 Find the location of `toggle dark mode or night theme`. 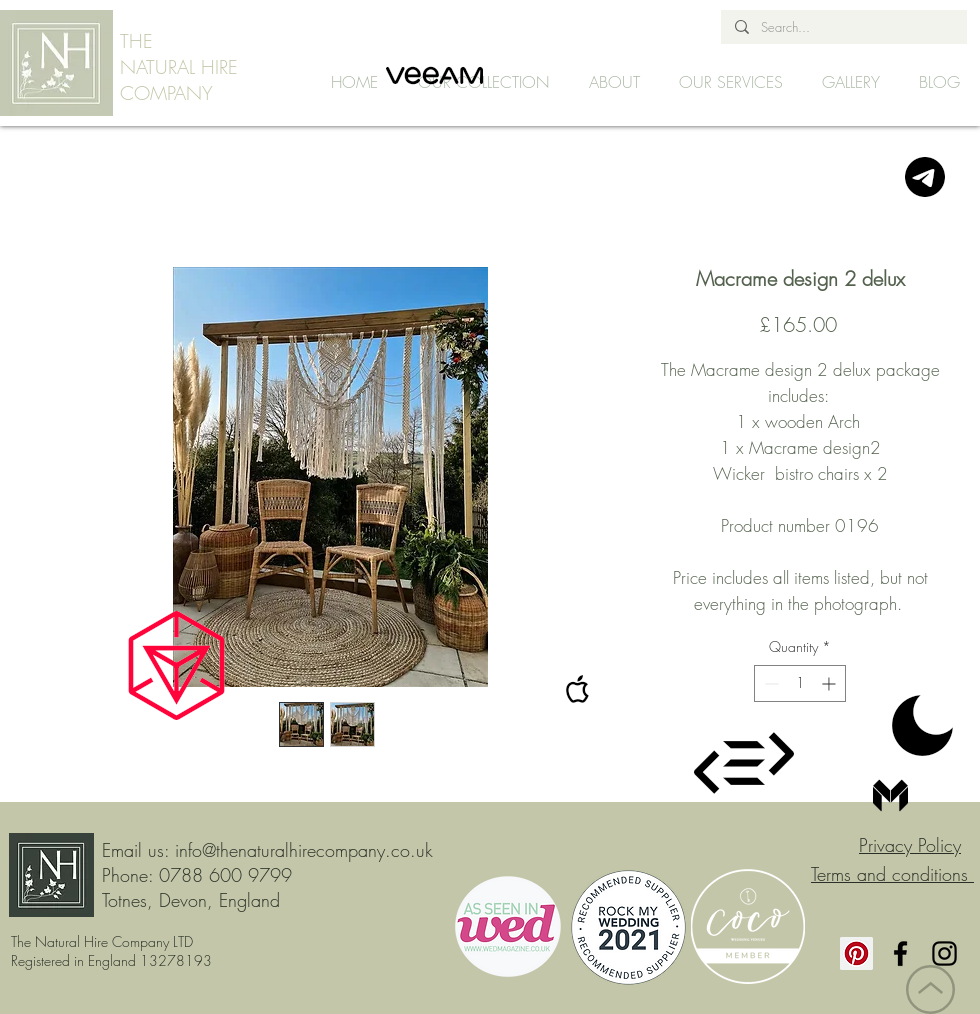

toggle dark mode or night theme is located at coordinates (922, 725).